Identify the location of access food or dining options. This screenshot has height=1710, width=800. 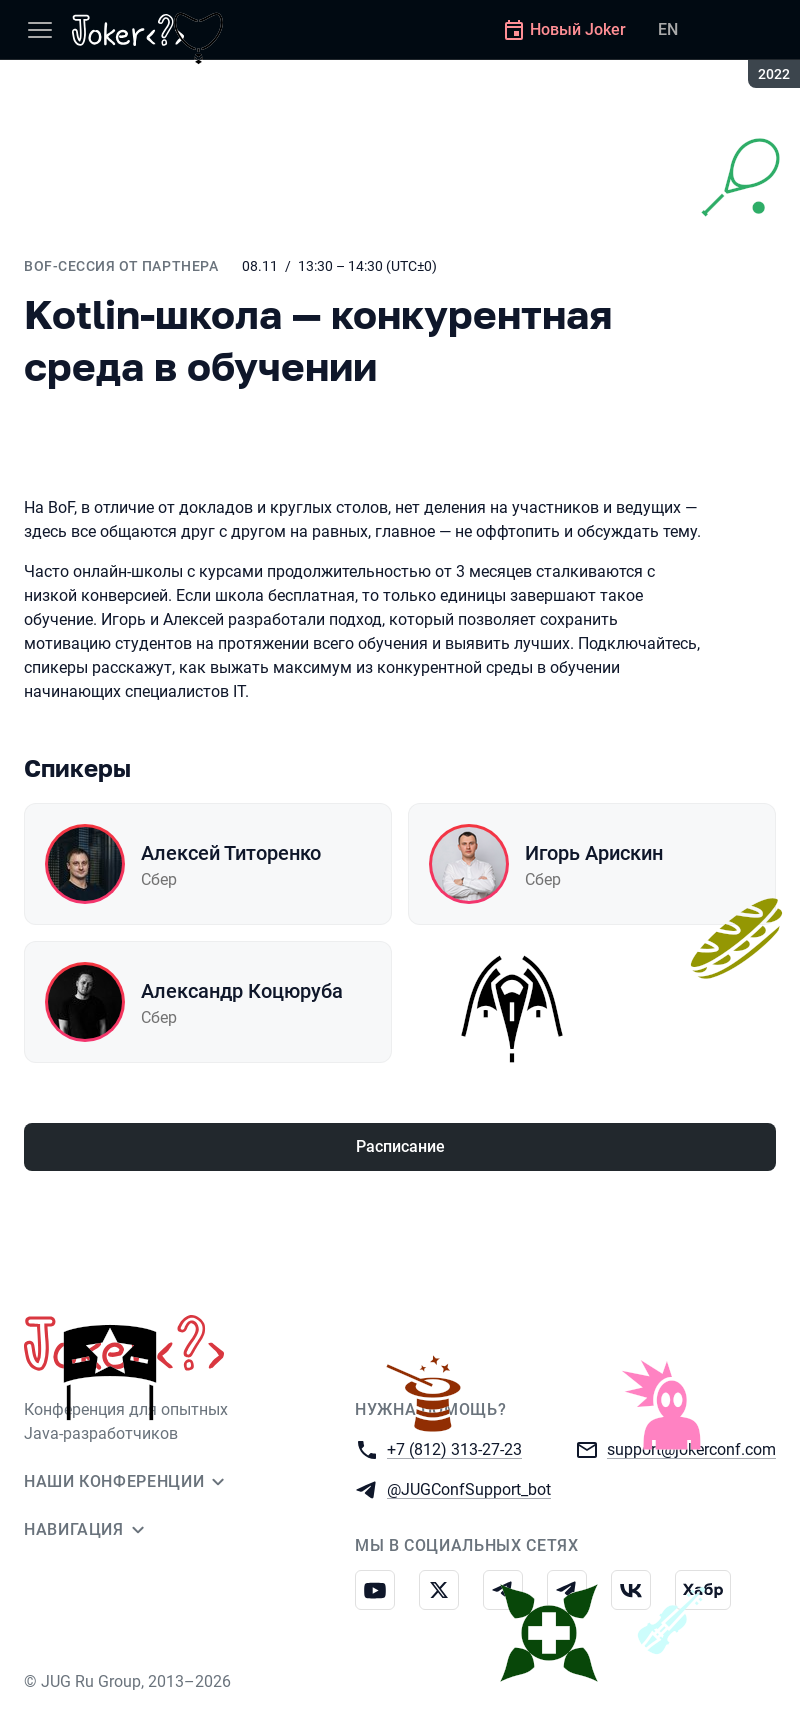
(736, 938).